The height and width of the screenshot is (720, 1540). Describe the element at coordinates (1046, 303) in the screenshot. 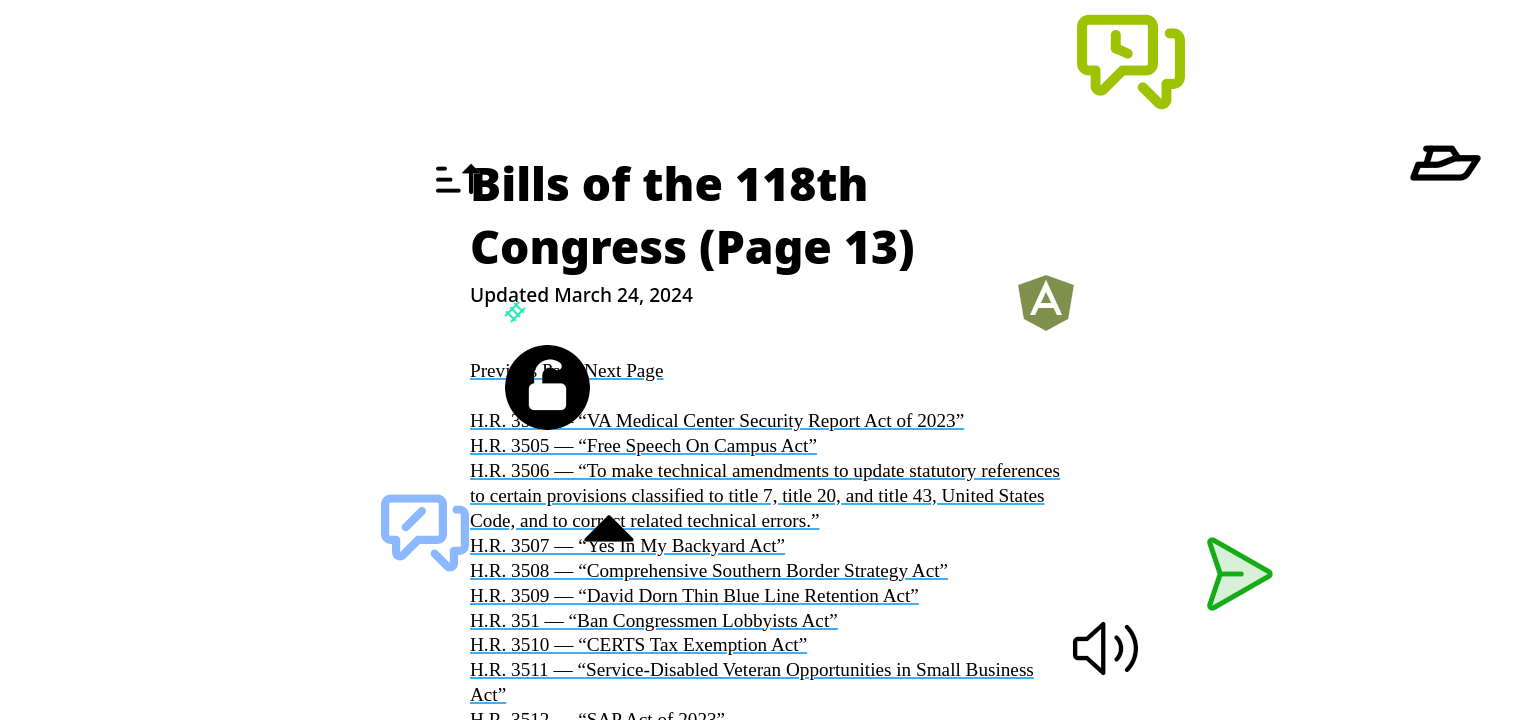

I see `angular framework logo` at that location.